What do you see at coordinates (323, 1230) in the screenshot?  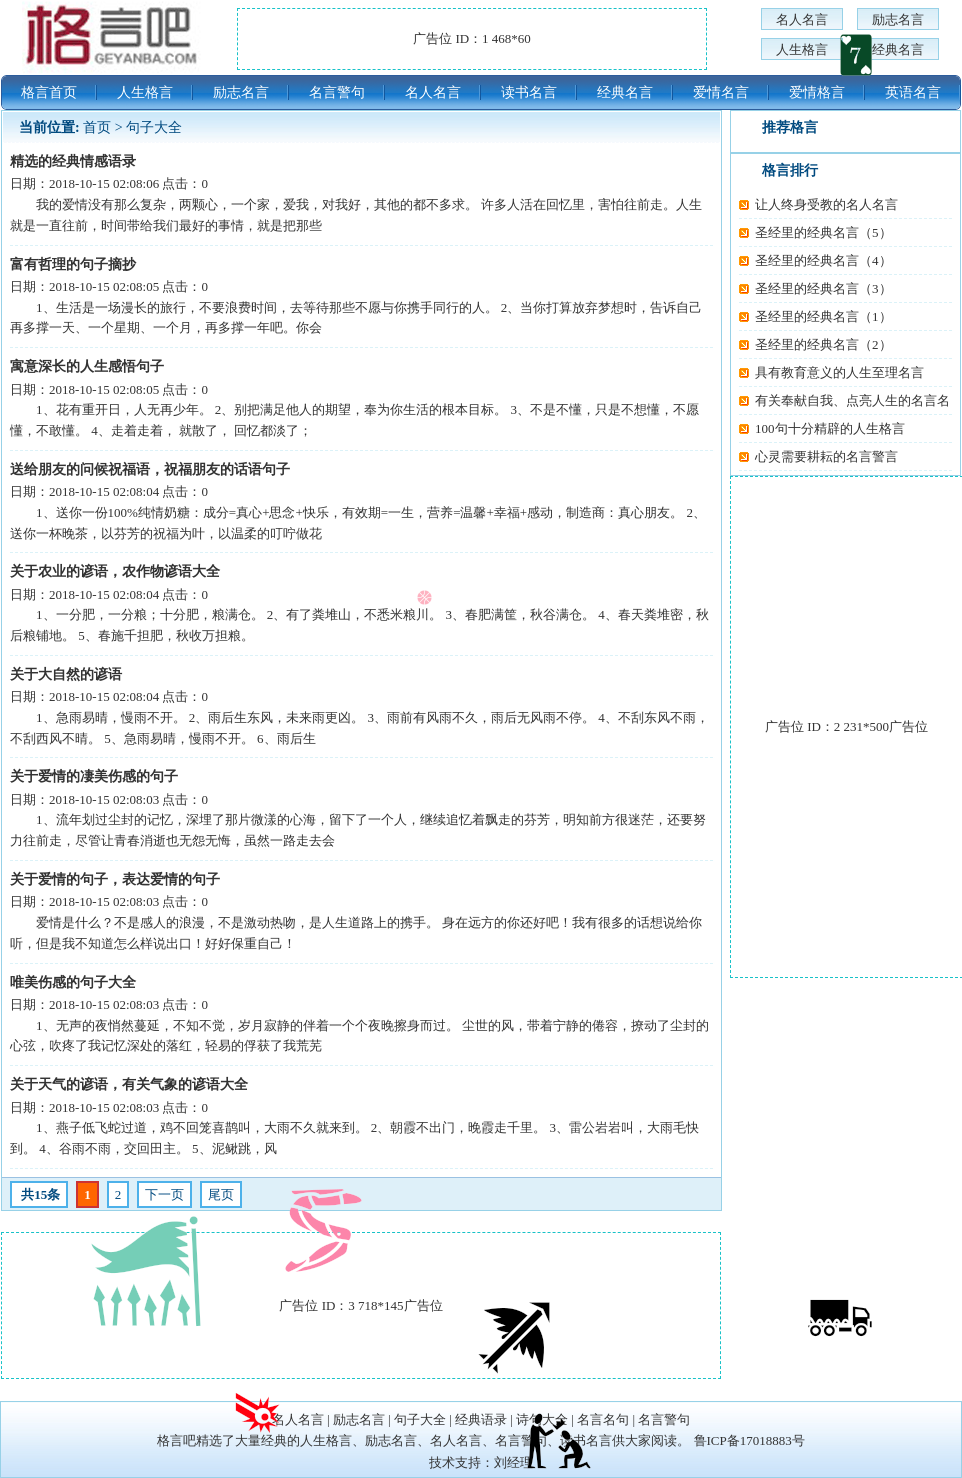 I see `select zat'nik'tel weapon in game inventory` at bounding box center [323, 1230].